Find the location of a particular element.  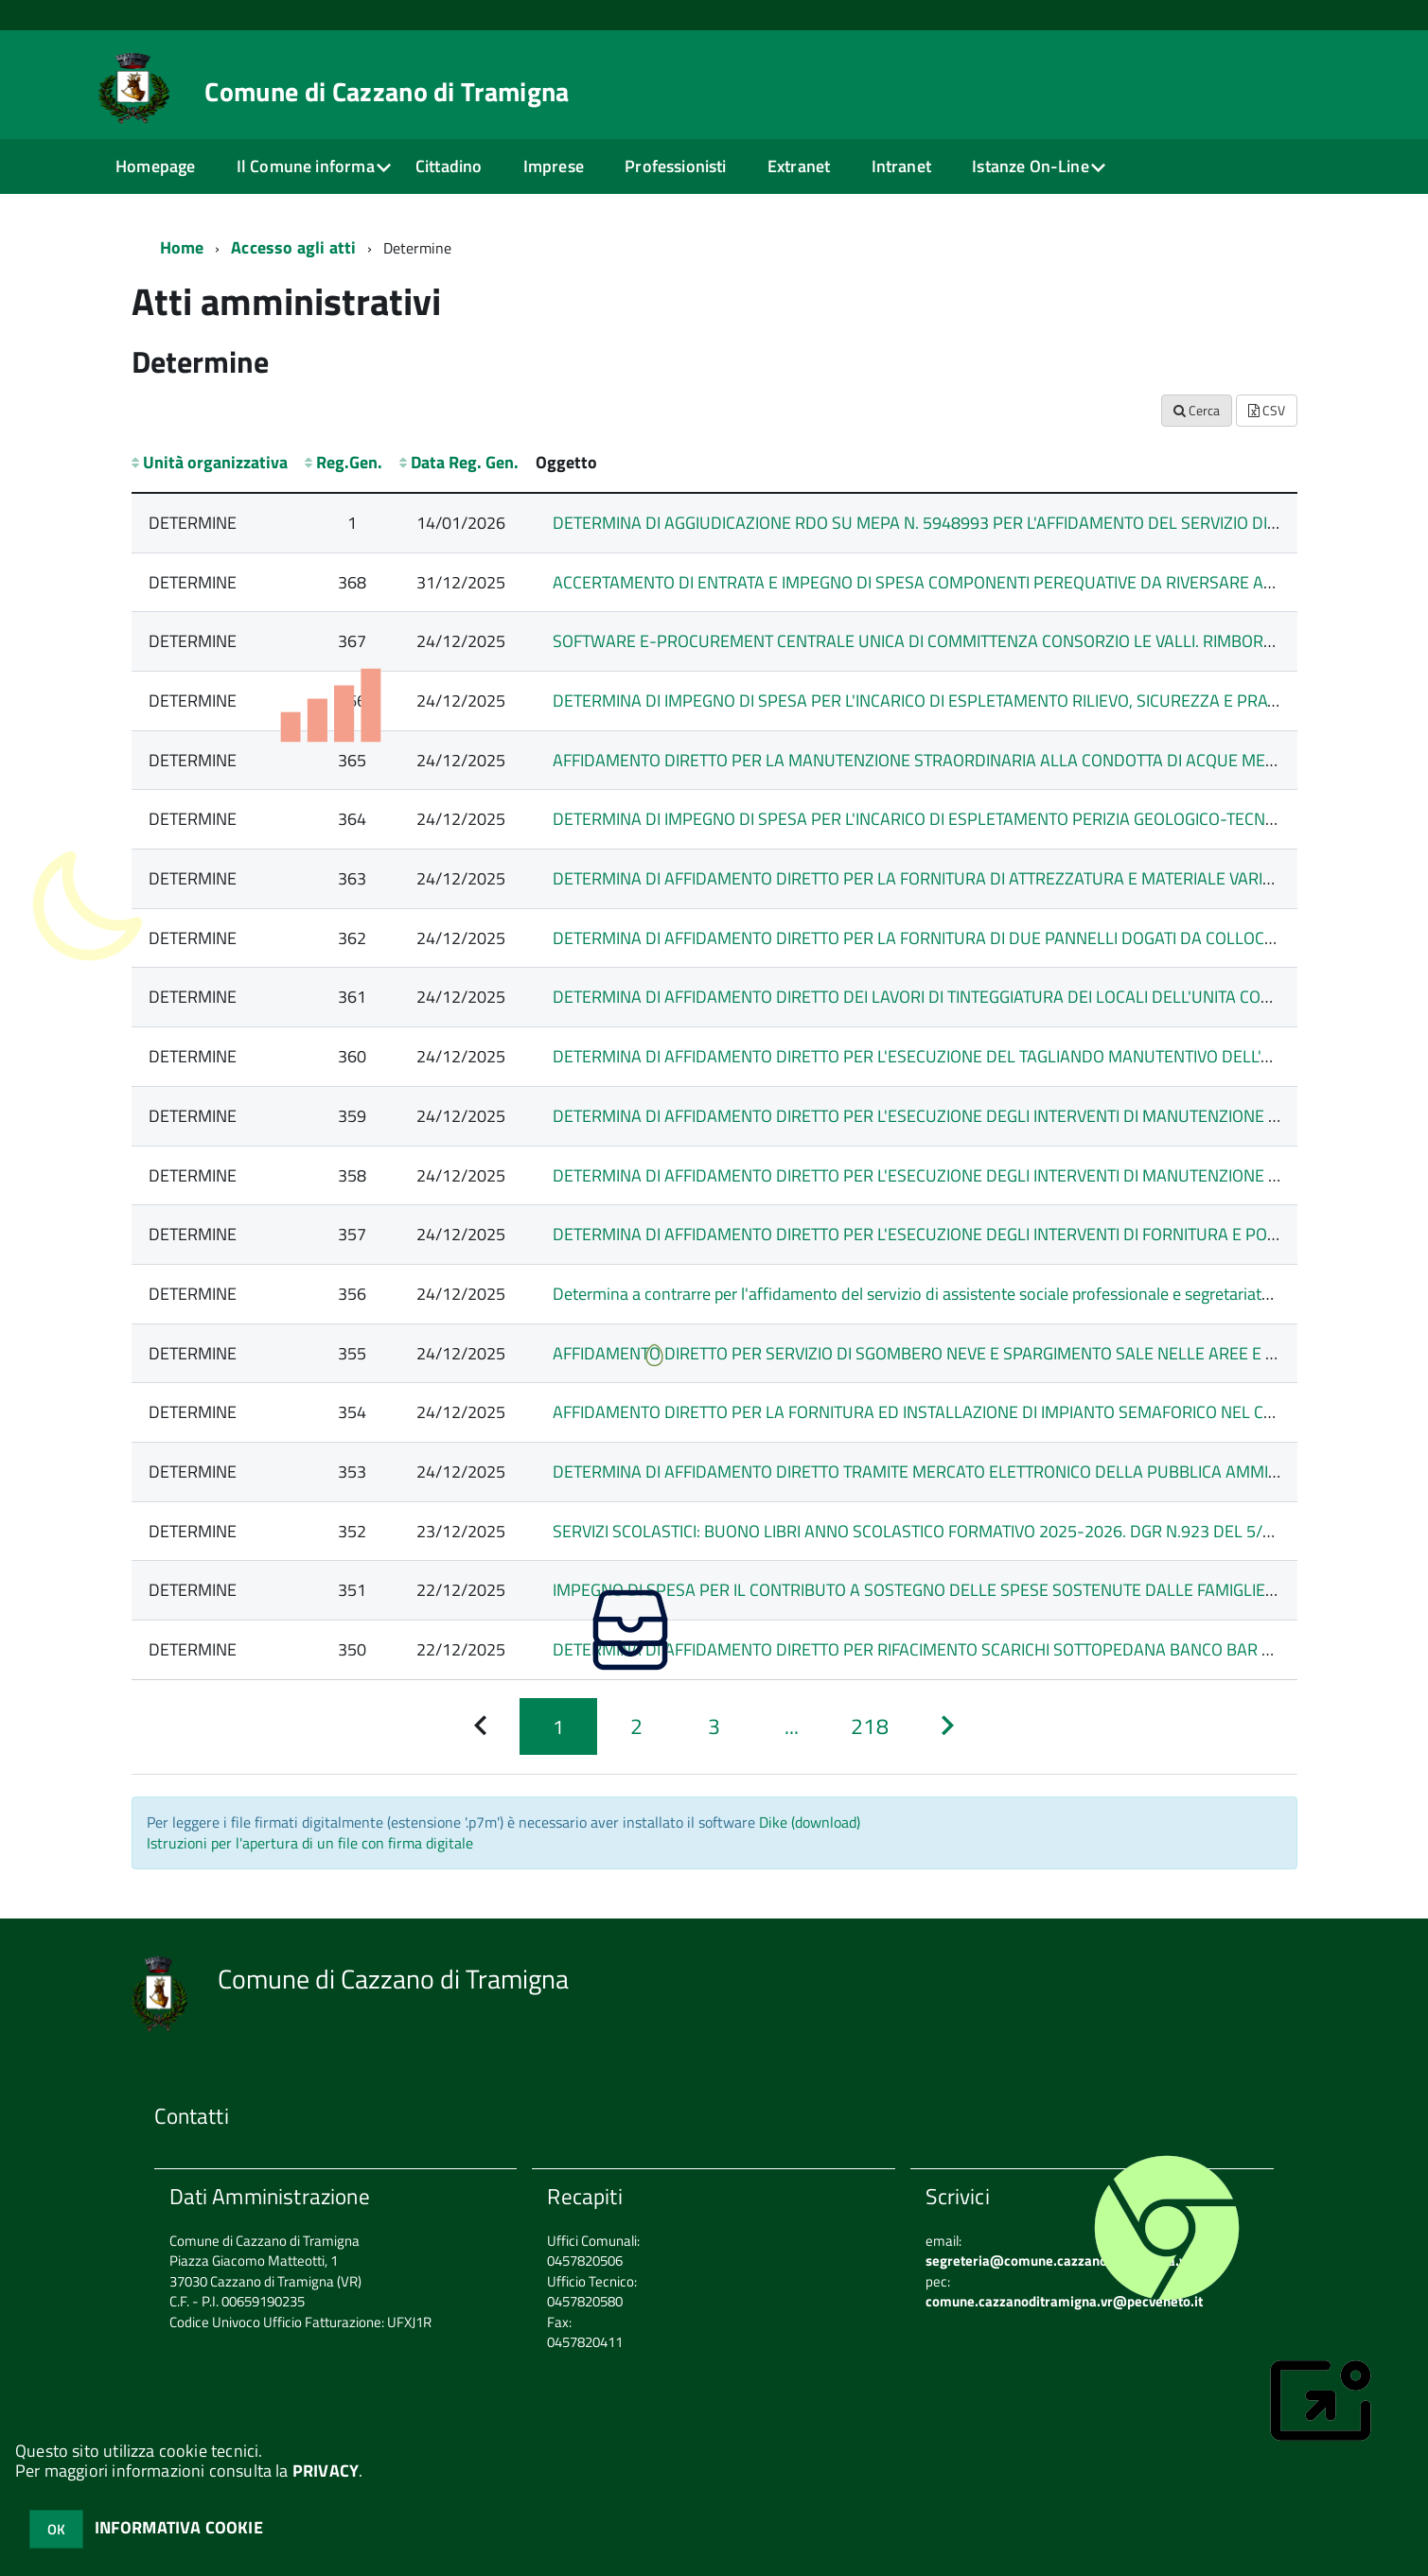

enable dark mode is located at coordinates (87, 905).